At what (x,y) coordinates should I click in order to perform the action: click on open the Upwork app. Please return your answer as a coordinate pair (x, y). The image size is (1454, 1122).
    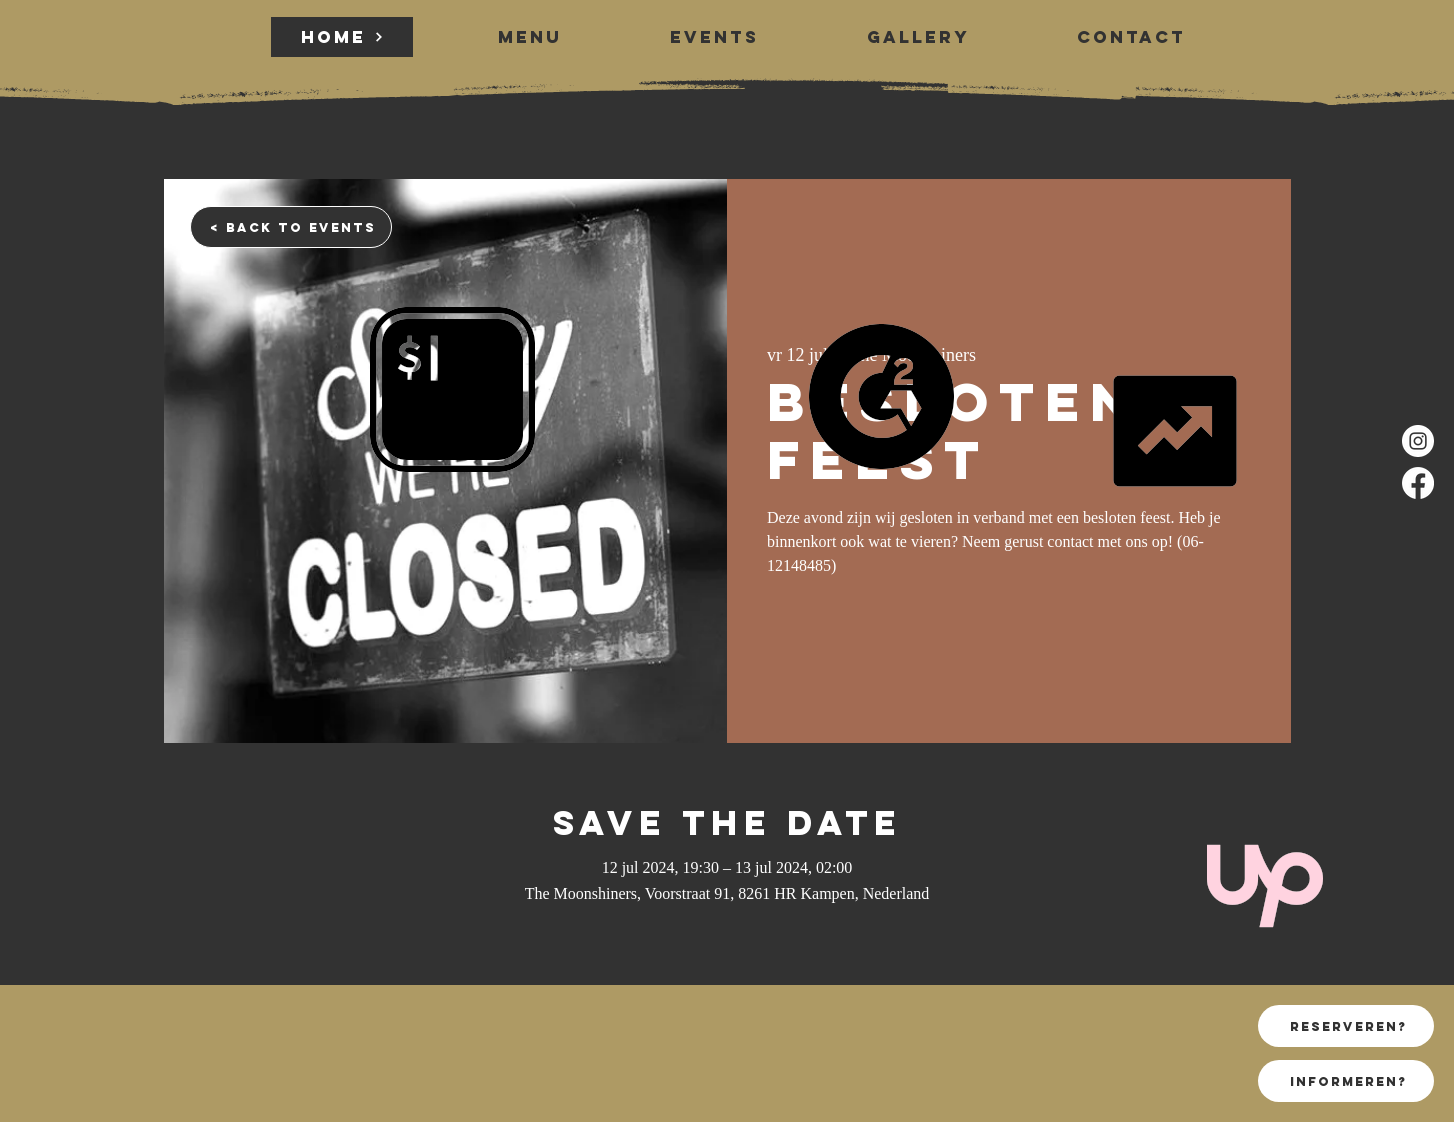
    Looking at the image, I should click on (1265, 886).